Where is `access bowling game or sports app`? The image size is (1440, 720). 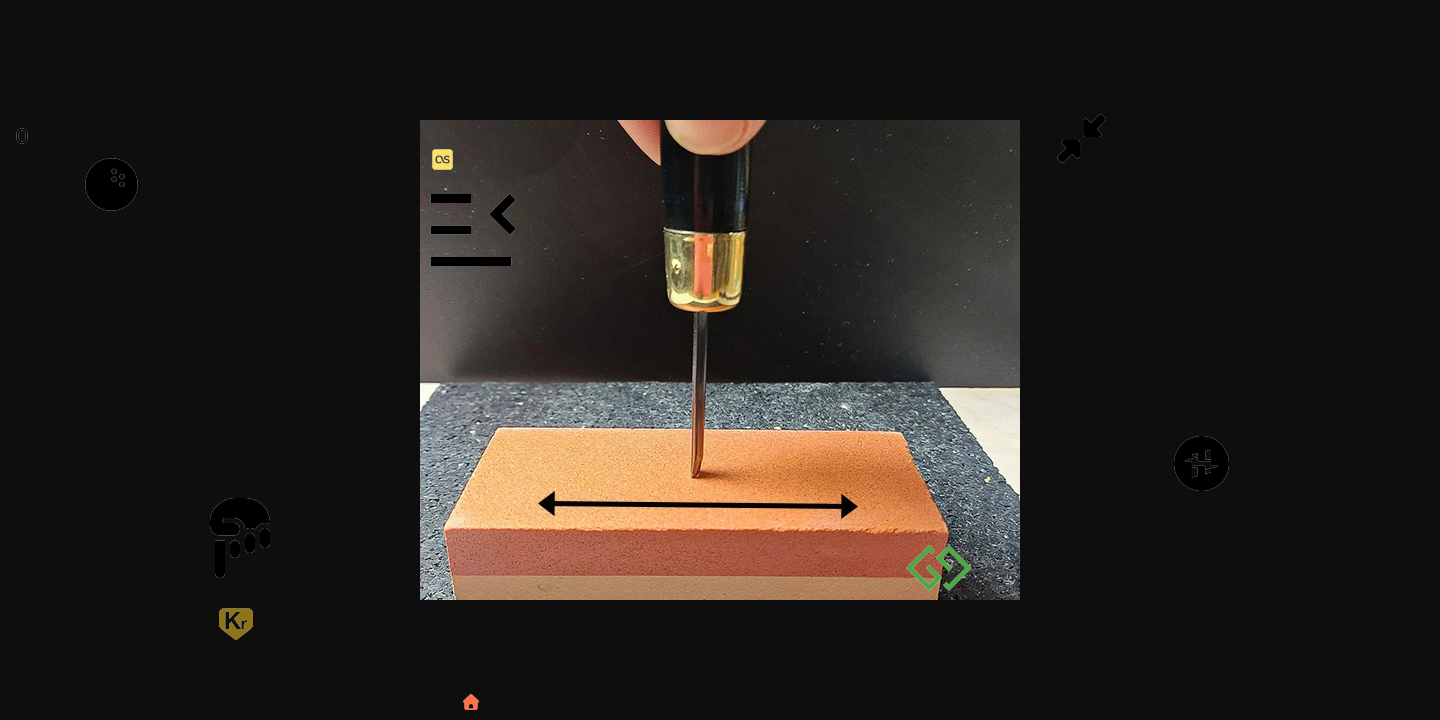
access bowling game or sports app is located at coordinates (111, 184).